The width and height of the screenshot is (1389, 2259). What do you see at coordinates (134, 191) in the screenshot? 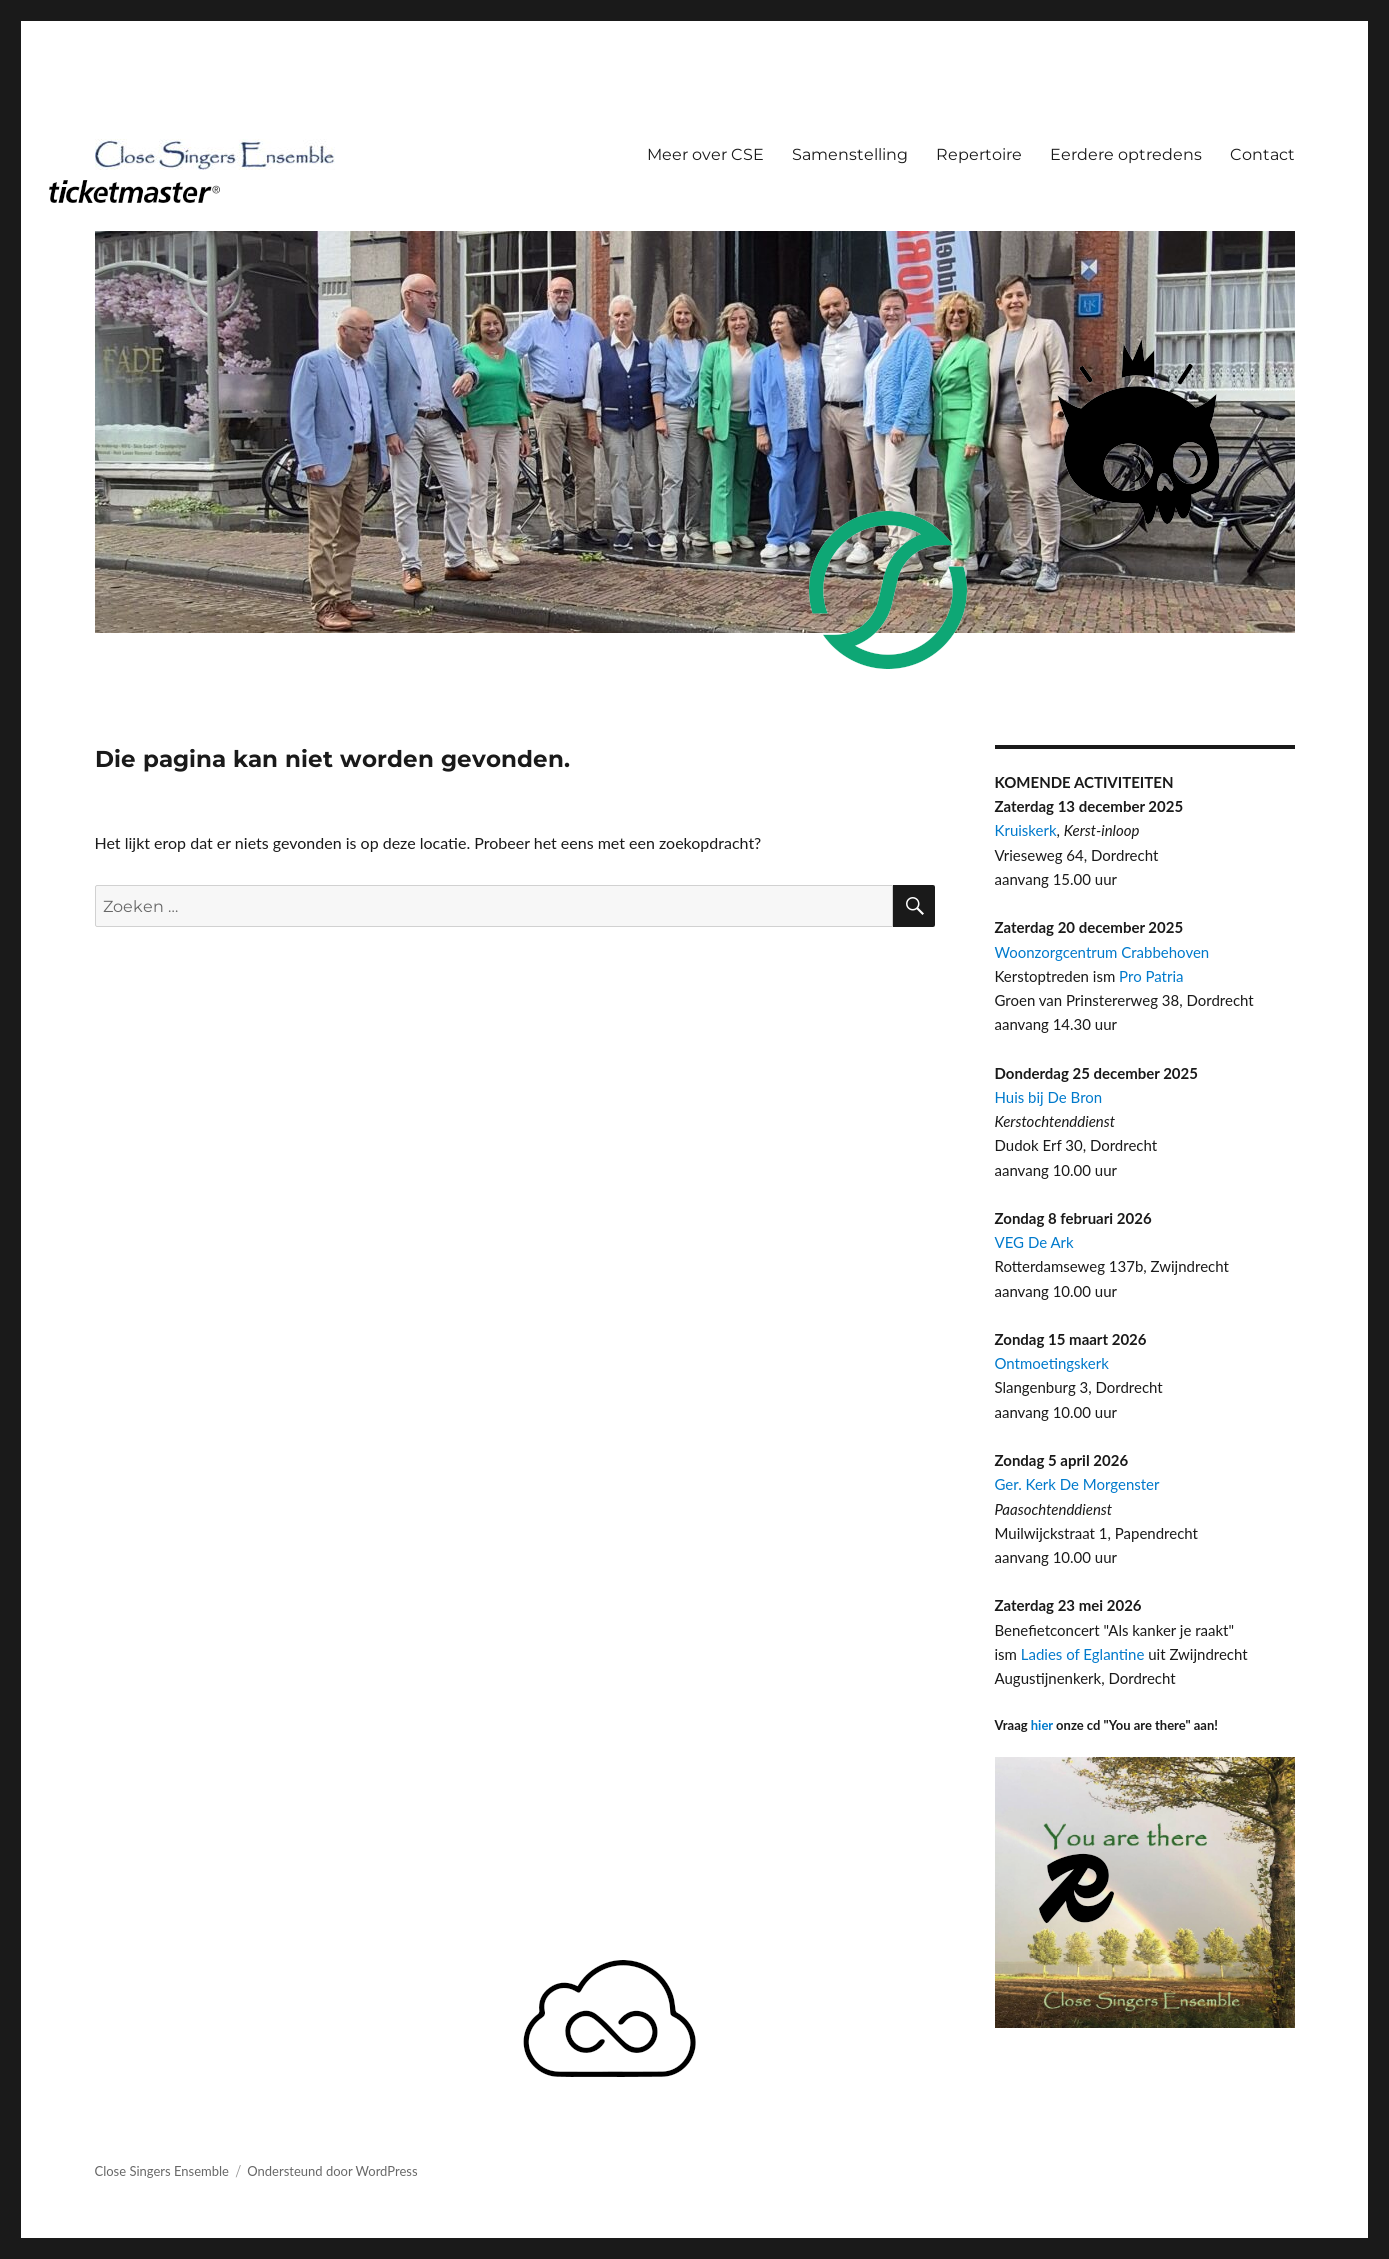
I see `open the Ticketmaster app` at bounding box center [134, 191].